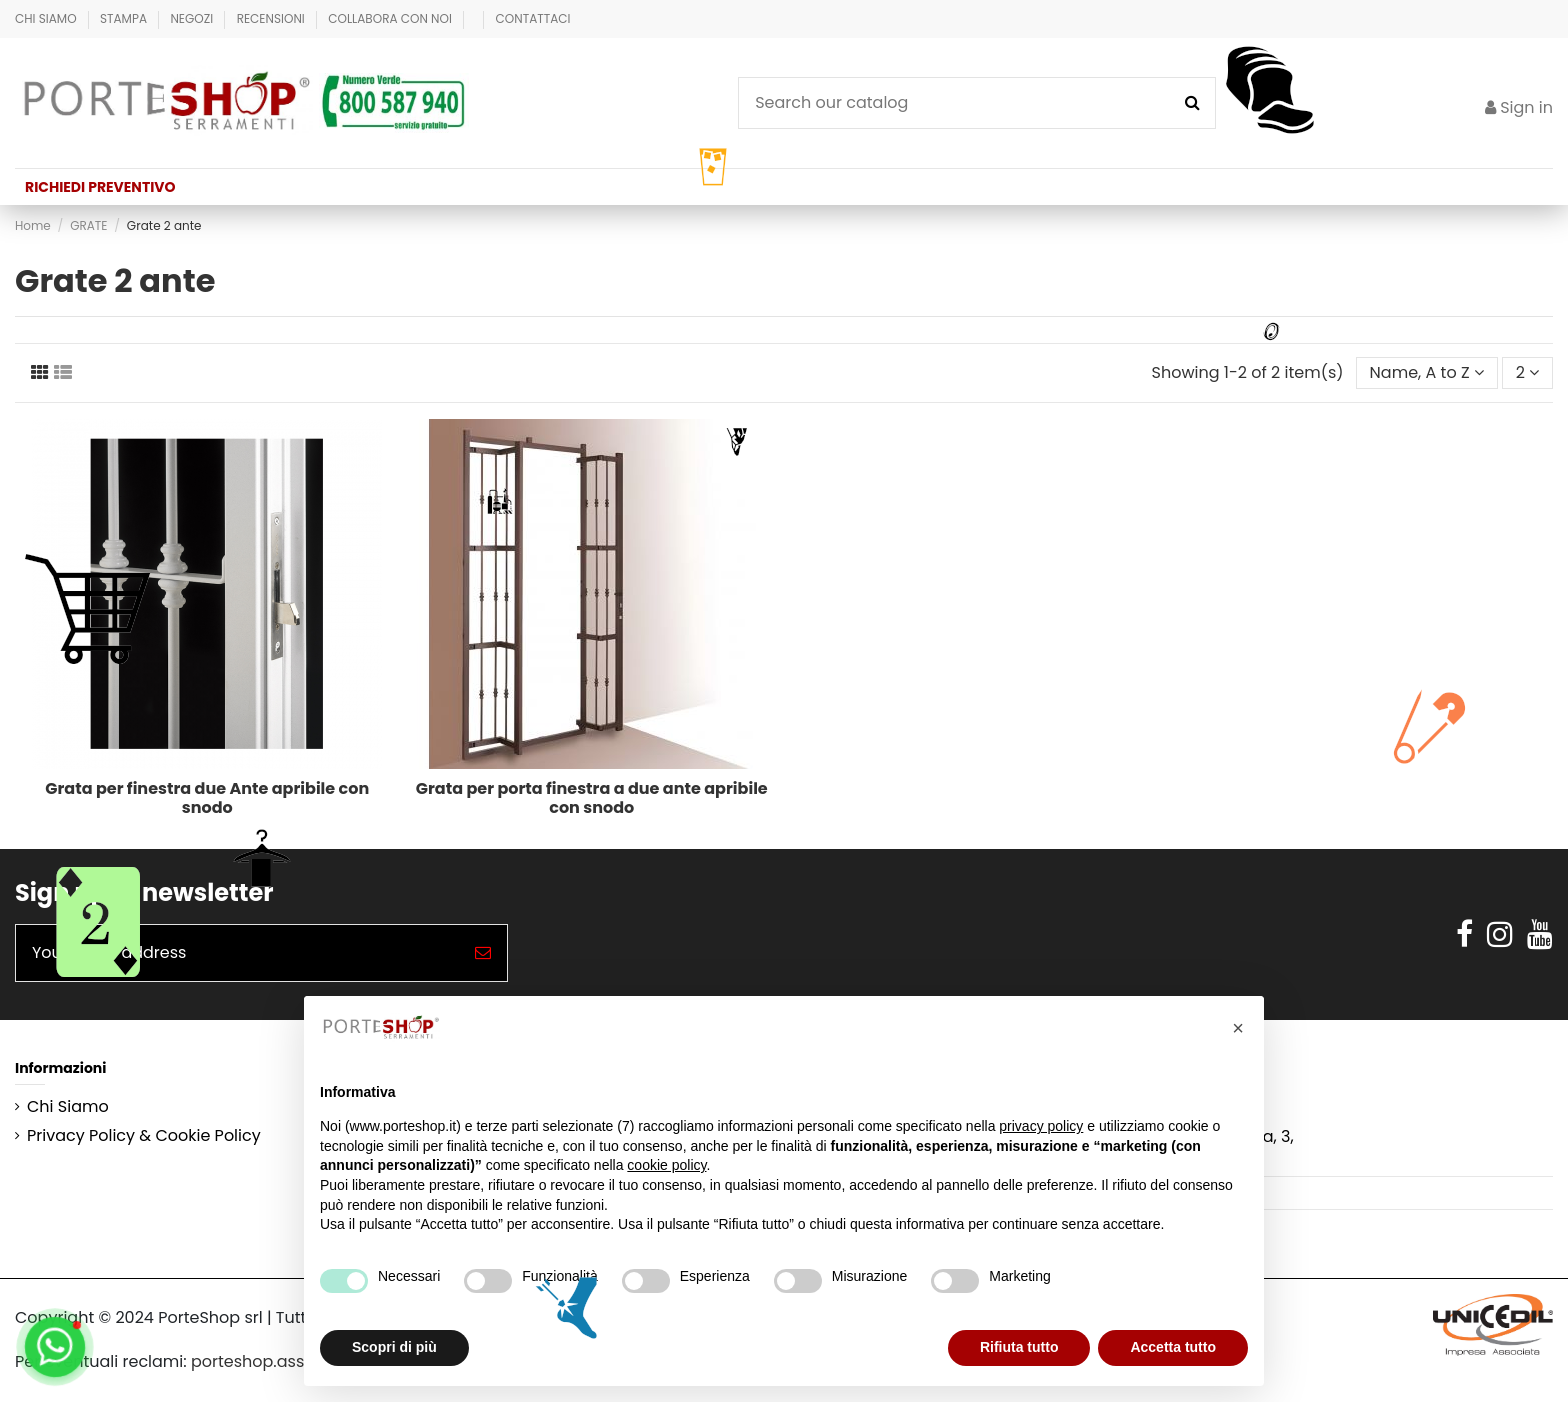  Describe the element at coordinates (1271, 331) in the screenshot. I see `access a portal or gateway feature` at that location.